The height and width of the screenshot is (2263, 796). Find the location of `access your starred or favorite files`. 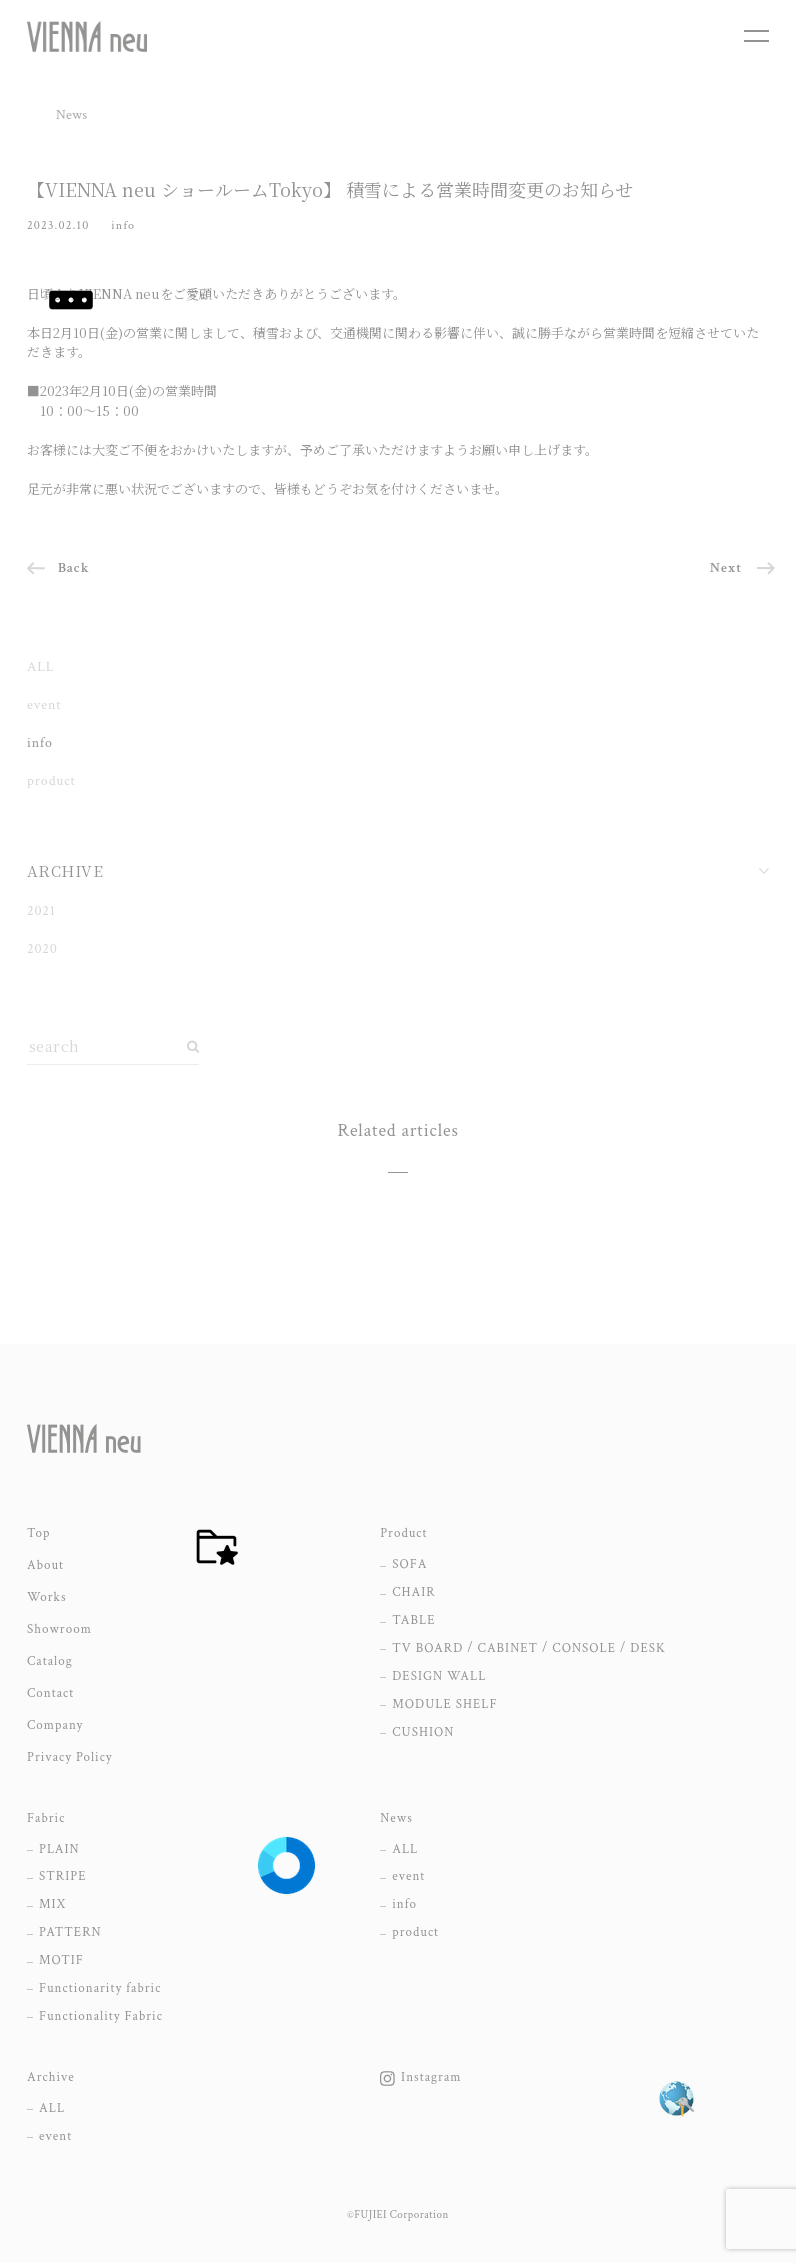

access your starred or favorite files is located at coordinates (216, 1546).